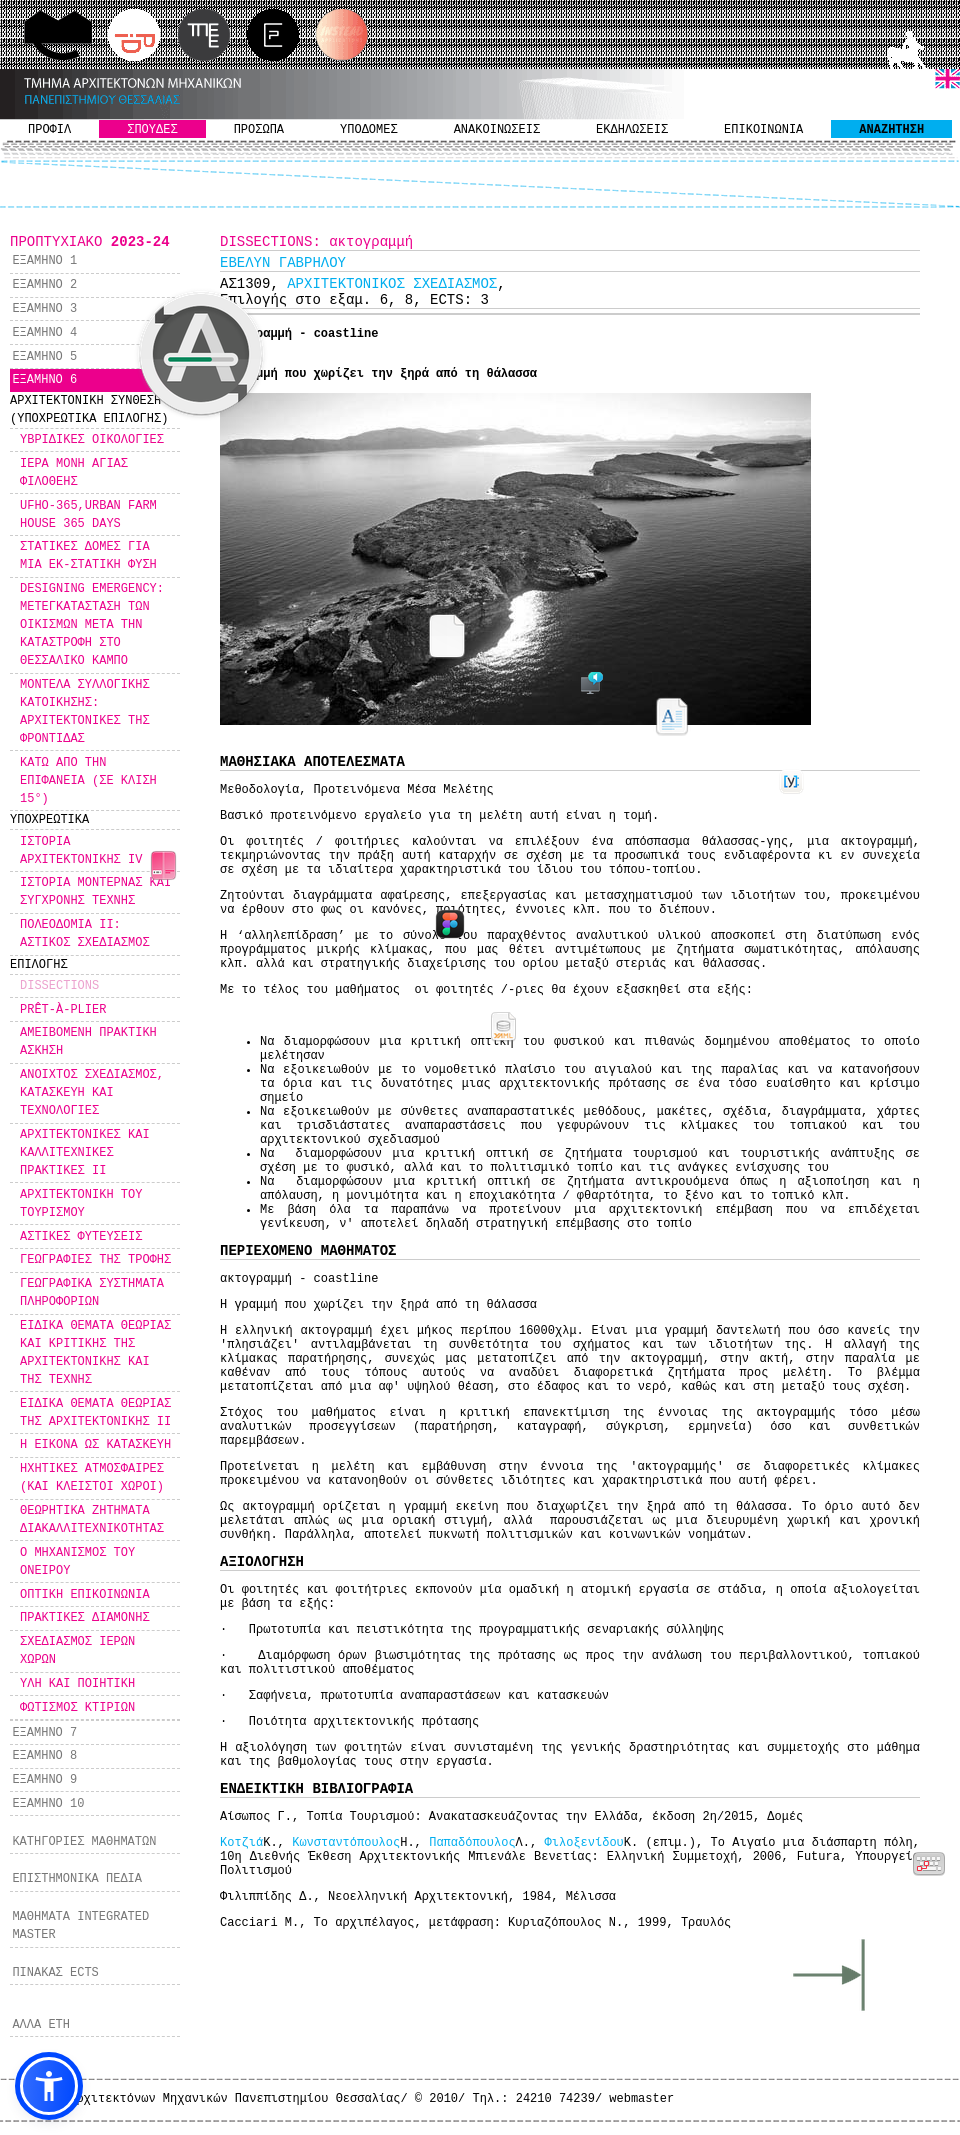 The image size is (960, 2135). What do you see at coordinates (503, 1026) in the screenshot?
I see `a yaml configuration file` at bounding box center [503, 1026].